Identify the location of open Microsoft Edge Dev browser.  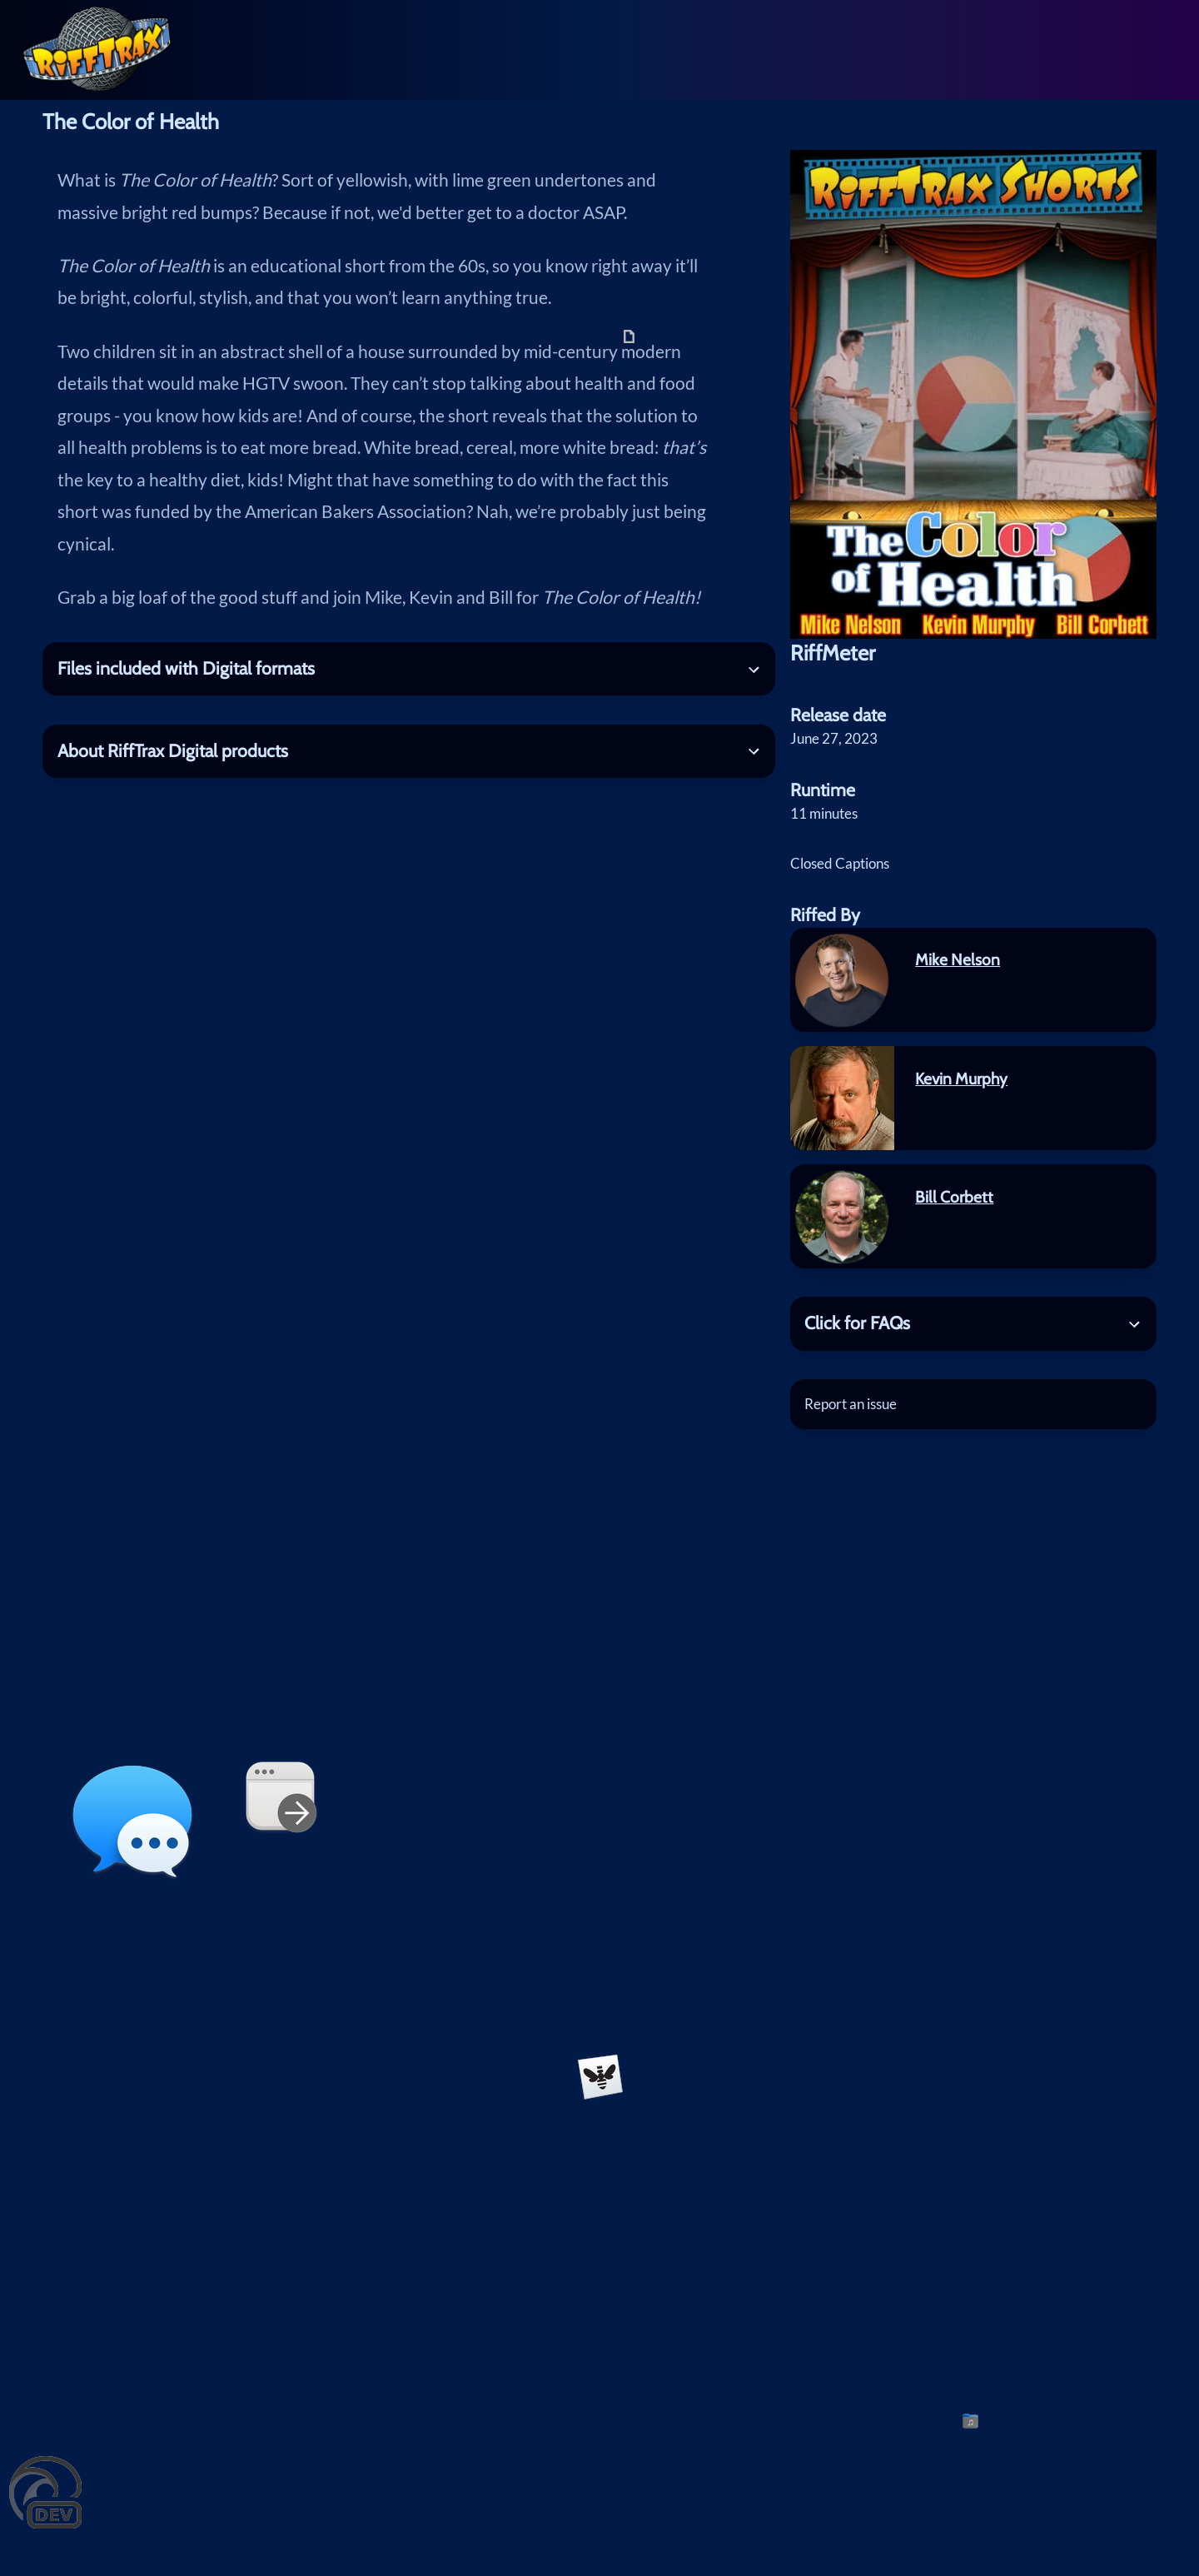
(45, 2492).